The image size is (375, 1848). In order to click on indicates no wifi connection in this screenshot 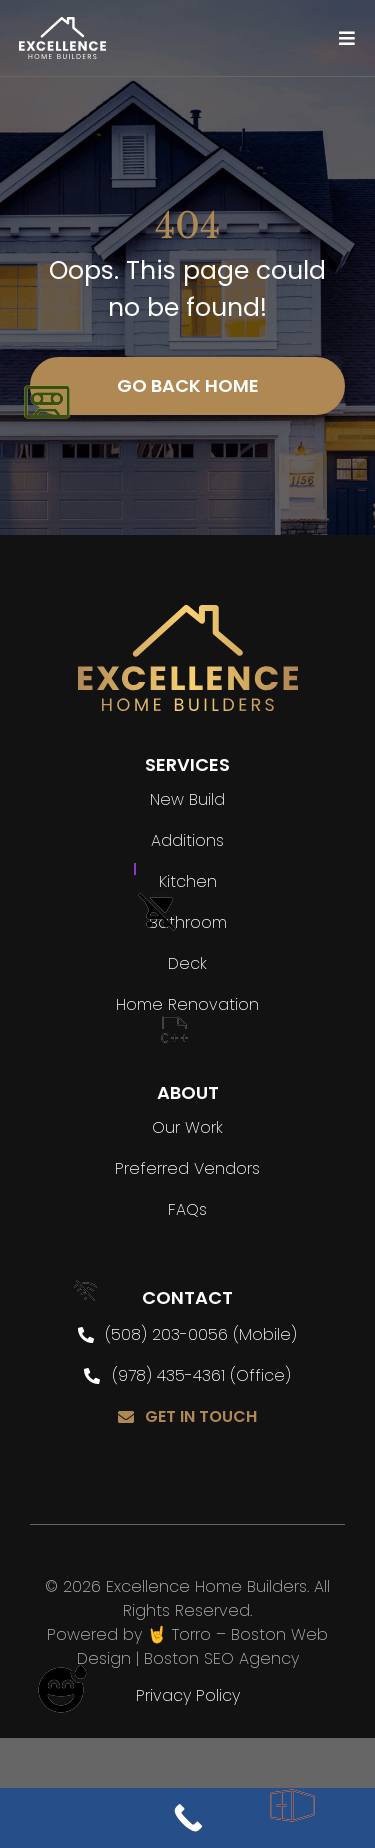, I will do `click(85, 1290)`.